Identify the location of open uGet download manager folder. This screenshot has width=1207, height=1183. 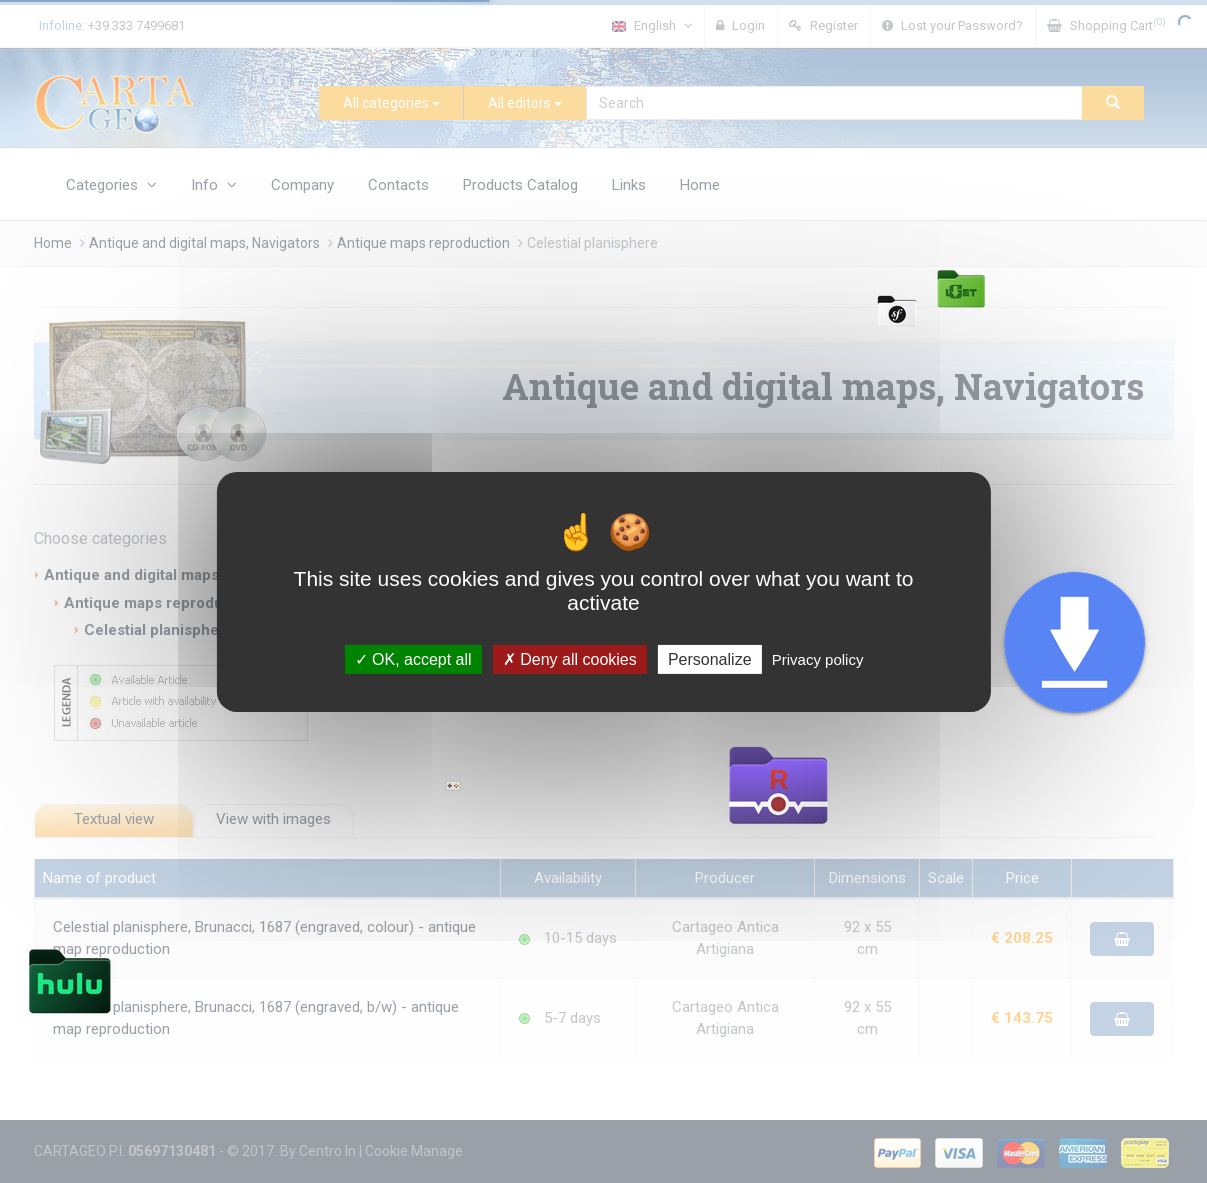
(961, 290).